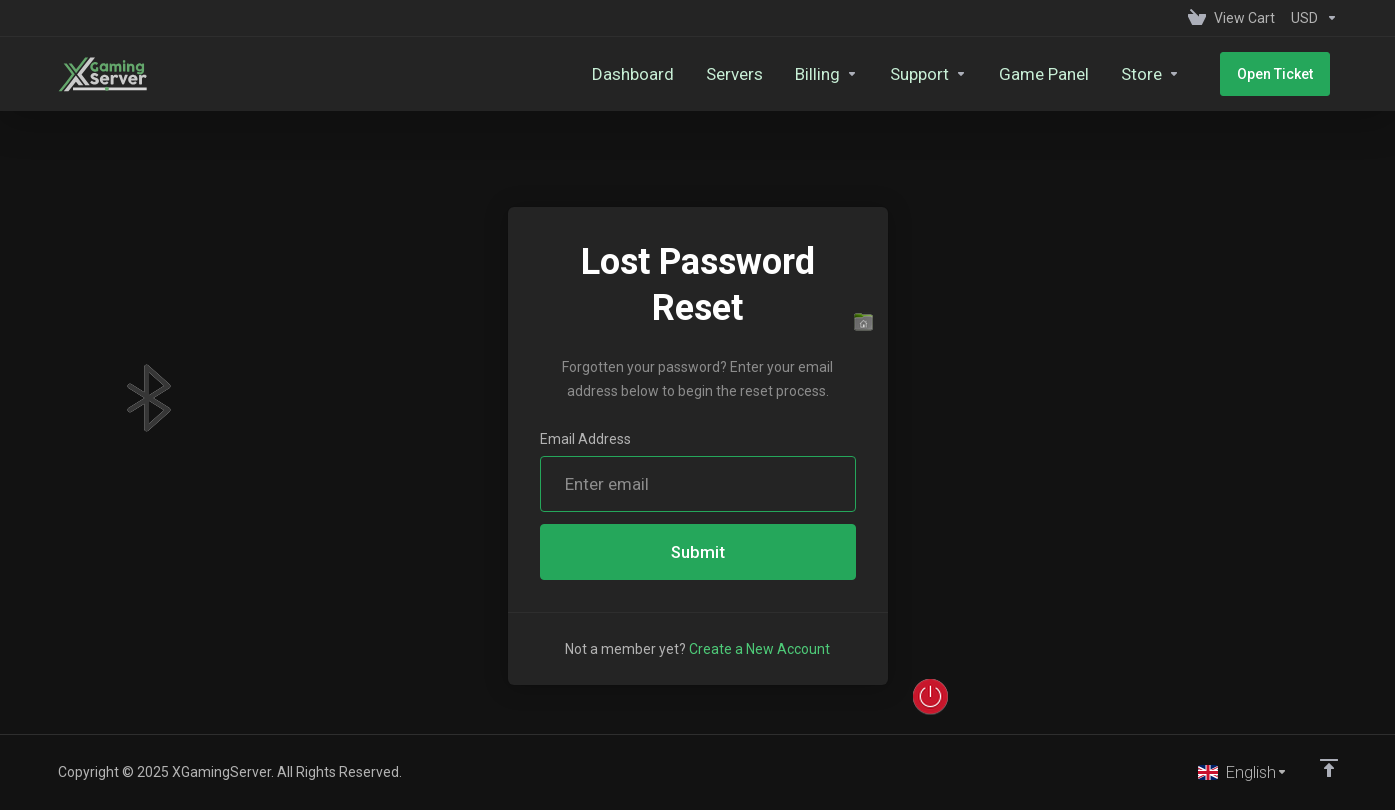 The height and width of the screenshot is (810, 1395). I want to click on access bluetooth settings, so click(149, 398).